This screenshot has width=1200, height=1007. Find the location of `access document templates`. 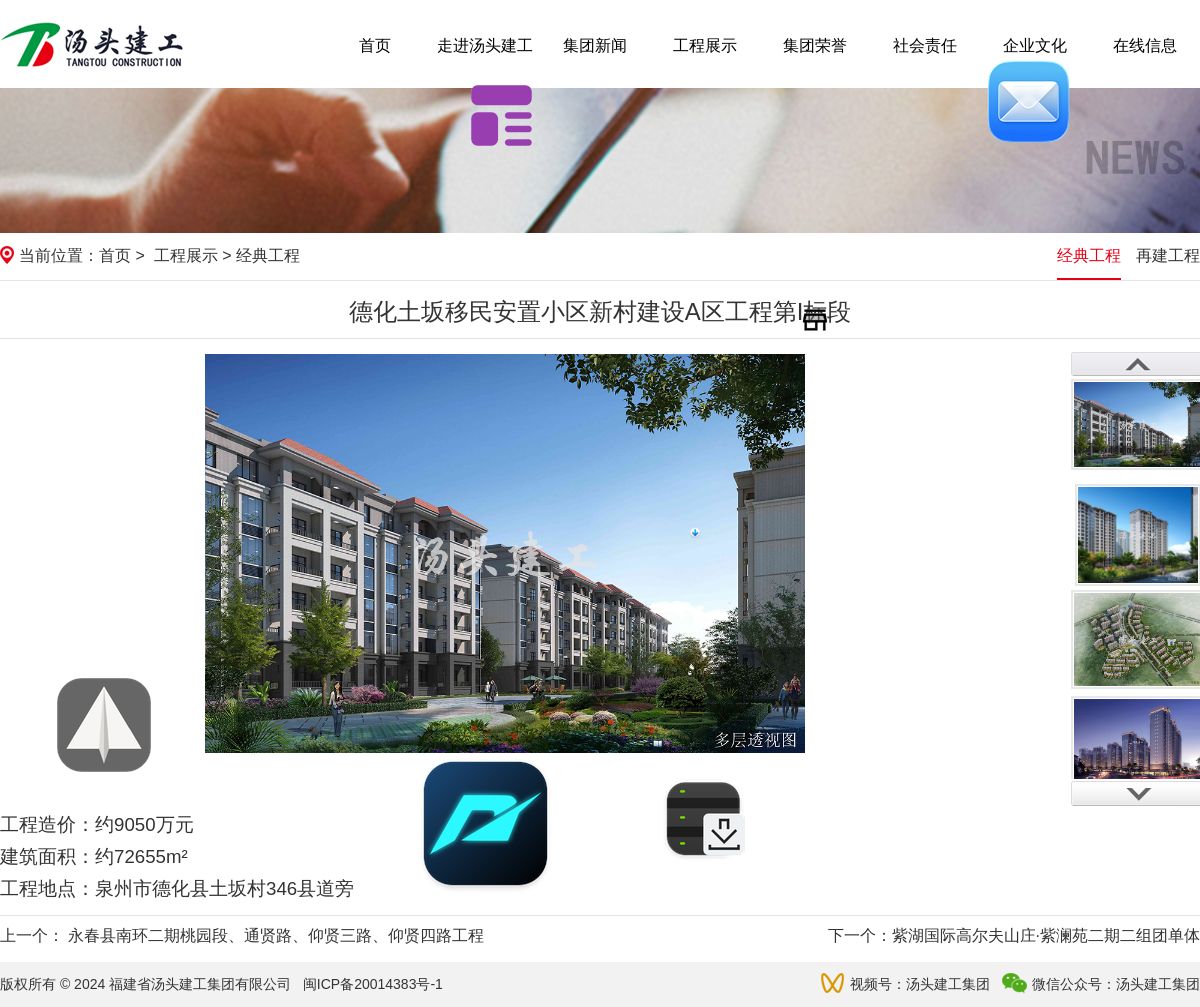

access document templates is located at coordinates (501, 115).